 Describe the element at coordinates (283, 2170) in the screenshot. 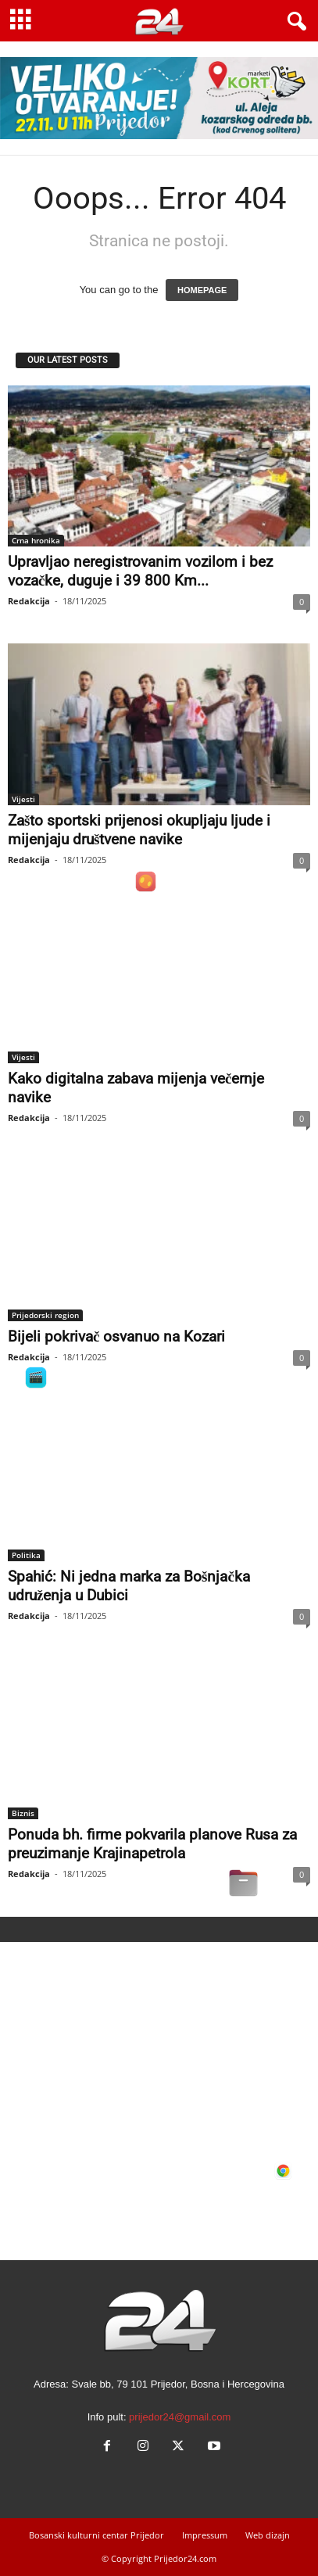

I see `open google chrome browser` at that location.